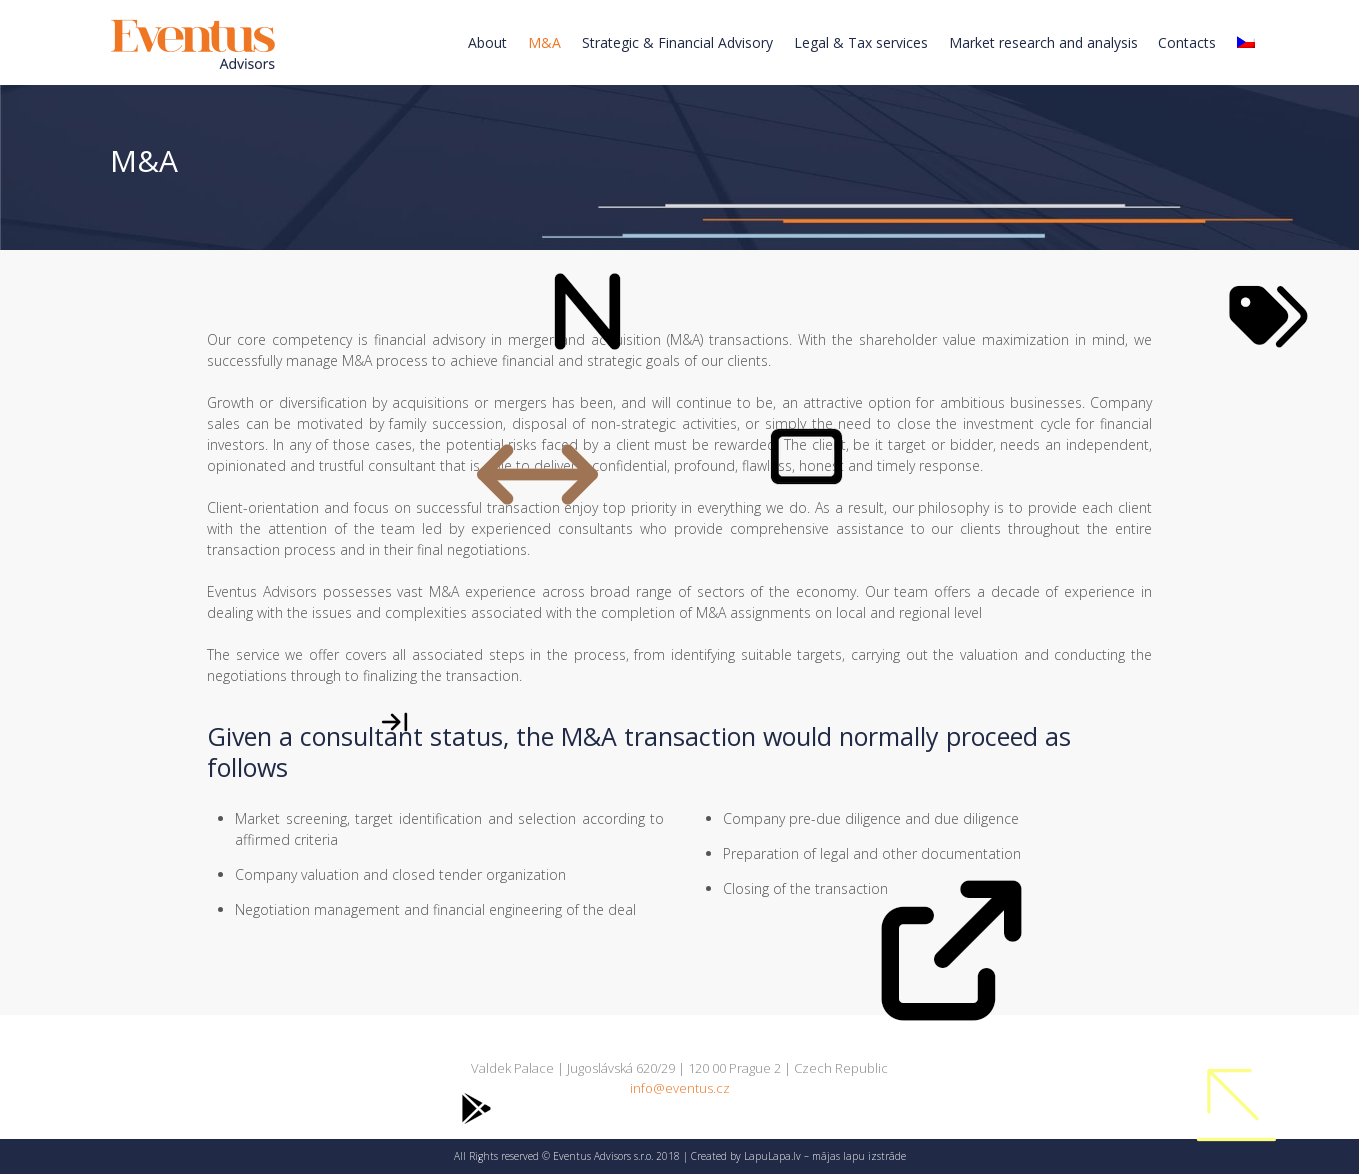 This screenshot has height=1174, width=1359. I want to click on resize element horizontally, so click(537, 474).